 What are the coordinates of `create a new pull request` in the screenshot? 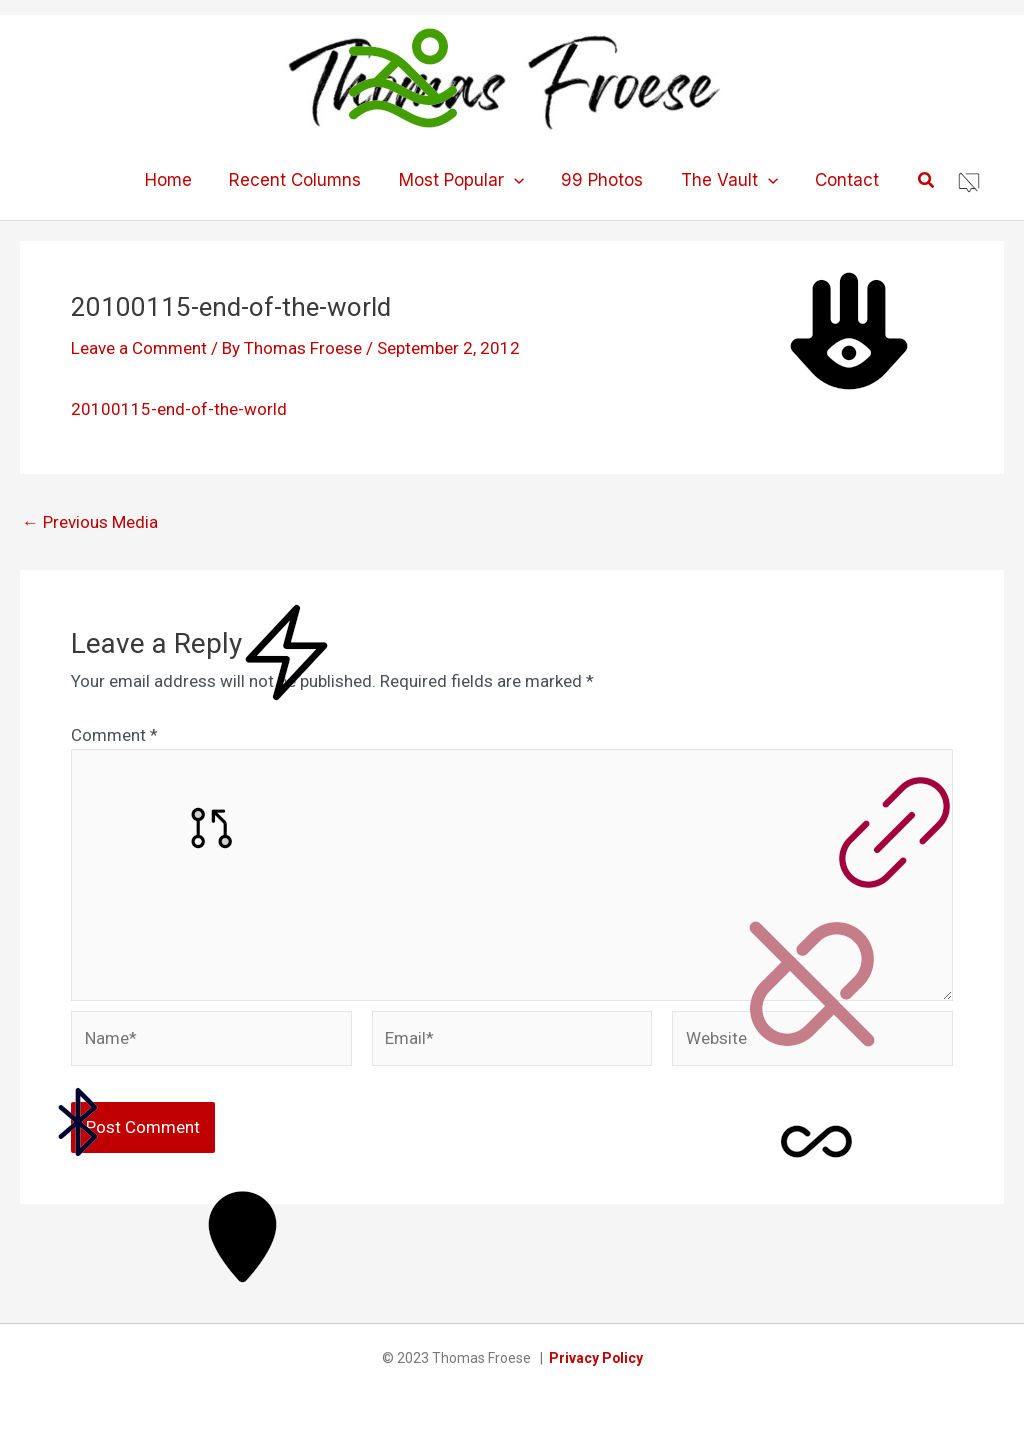 It's located at (210, 828).